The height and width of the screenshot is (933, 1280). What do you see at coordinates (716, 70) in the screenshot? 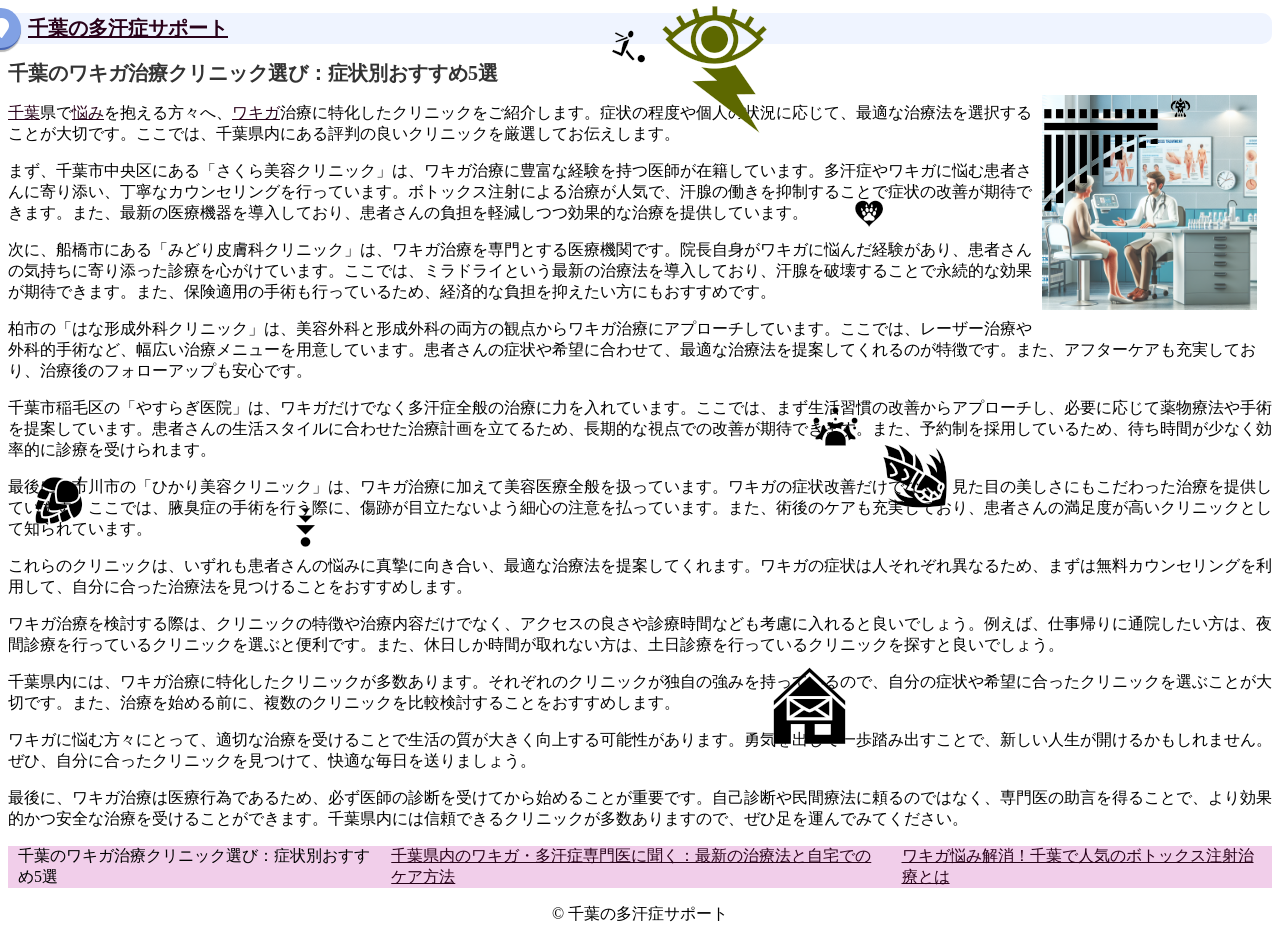
I see `indicates a powerful visual effect or shocking revelation` at bounding box center [716, 70].